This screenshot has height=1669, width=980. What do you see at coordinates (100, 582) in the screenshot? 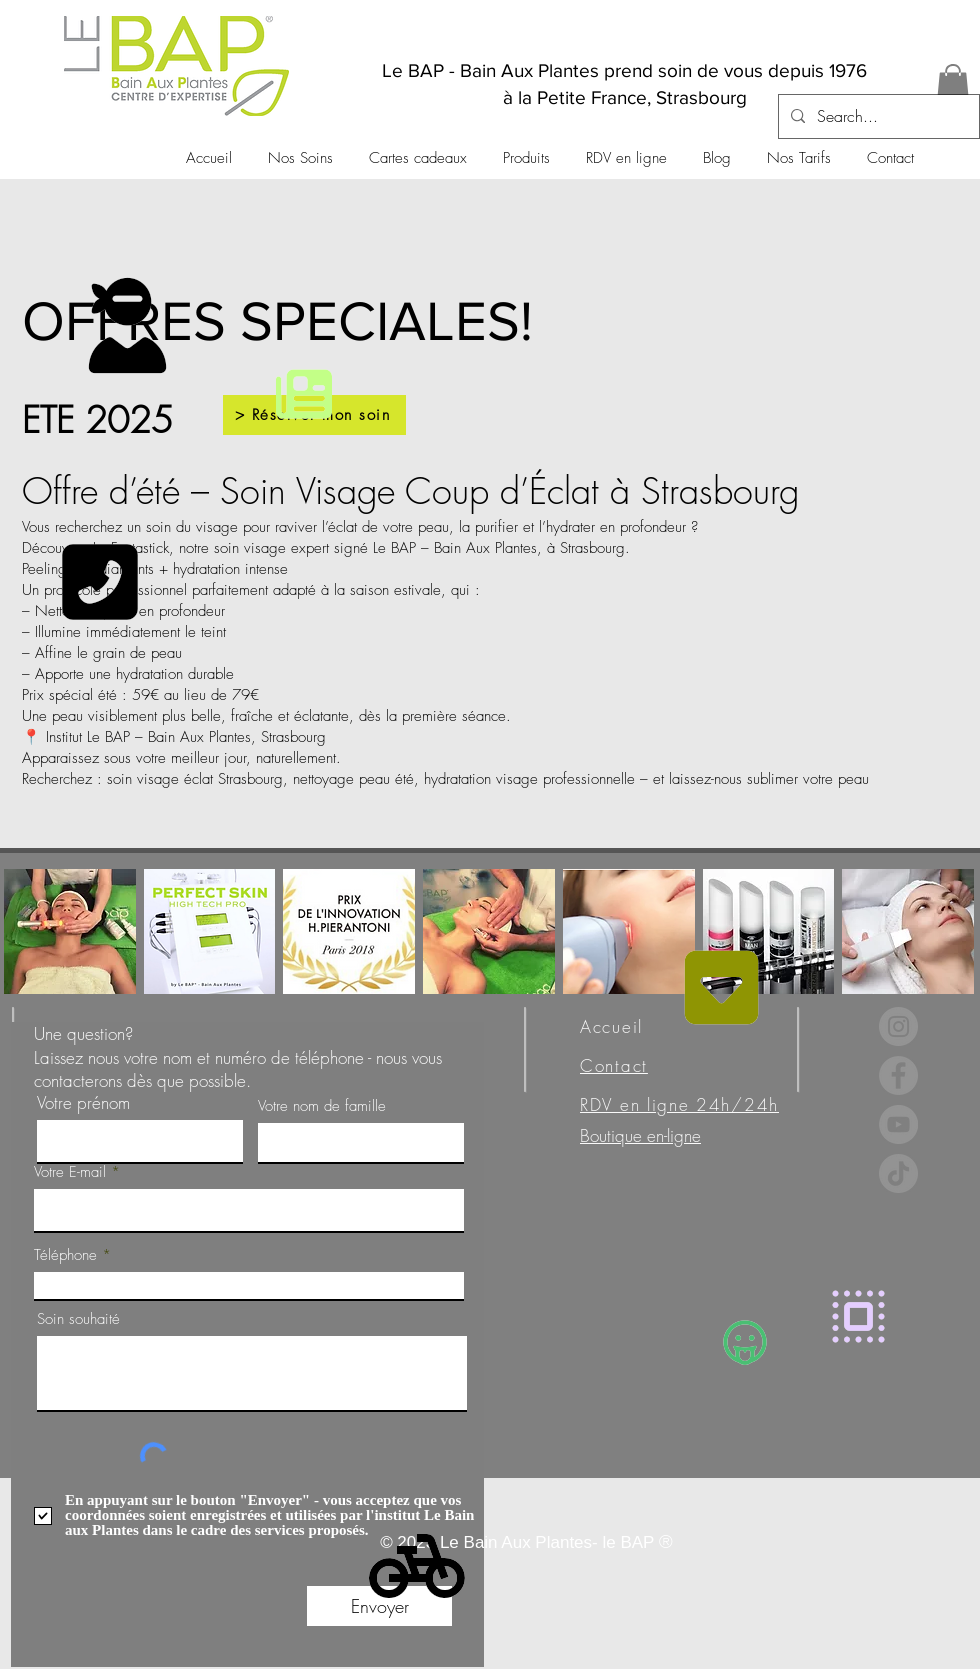
I see `tap to make a phone call` at bounding box center [100, 582].